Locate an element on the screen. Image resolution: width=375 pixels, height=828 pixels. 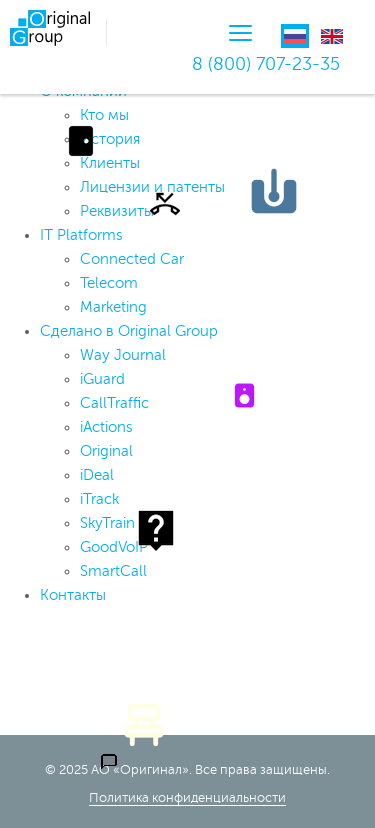
door sensor status indicator is located at coordinates (81, 141).